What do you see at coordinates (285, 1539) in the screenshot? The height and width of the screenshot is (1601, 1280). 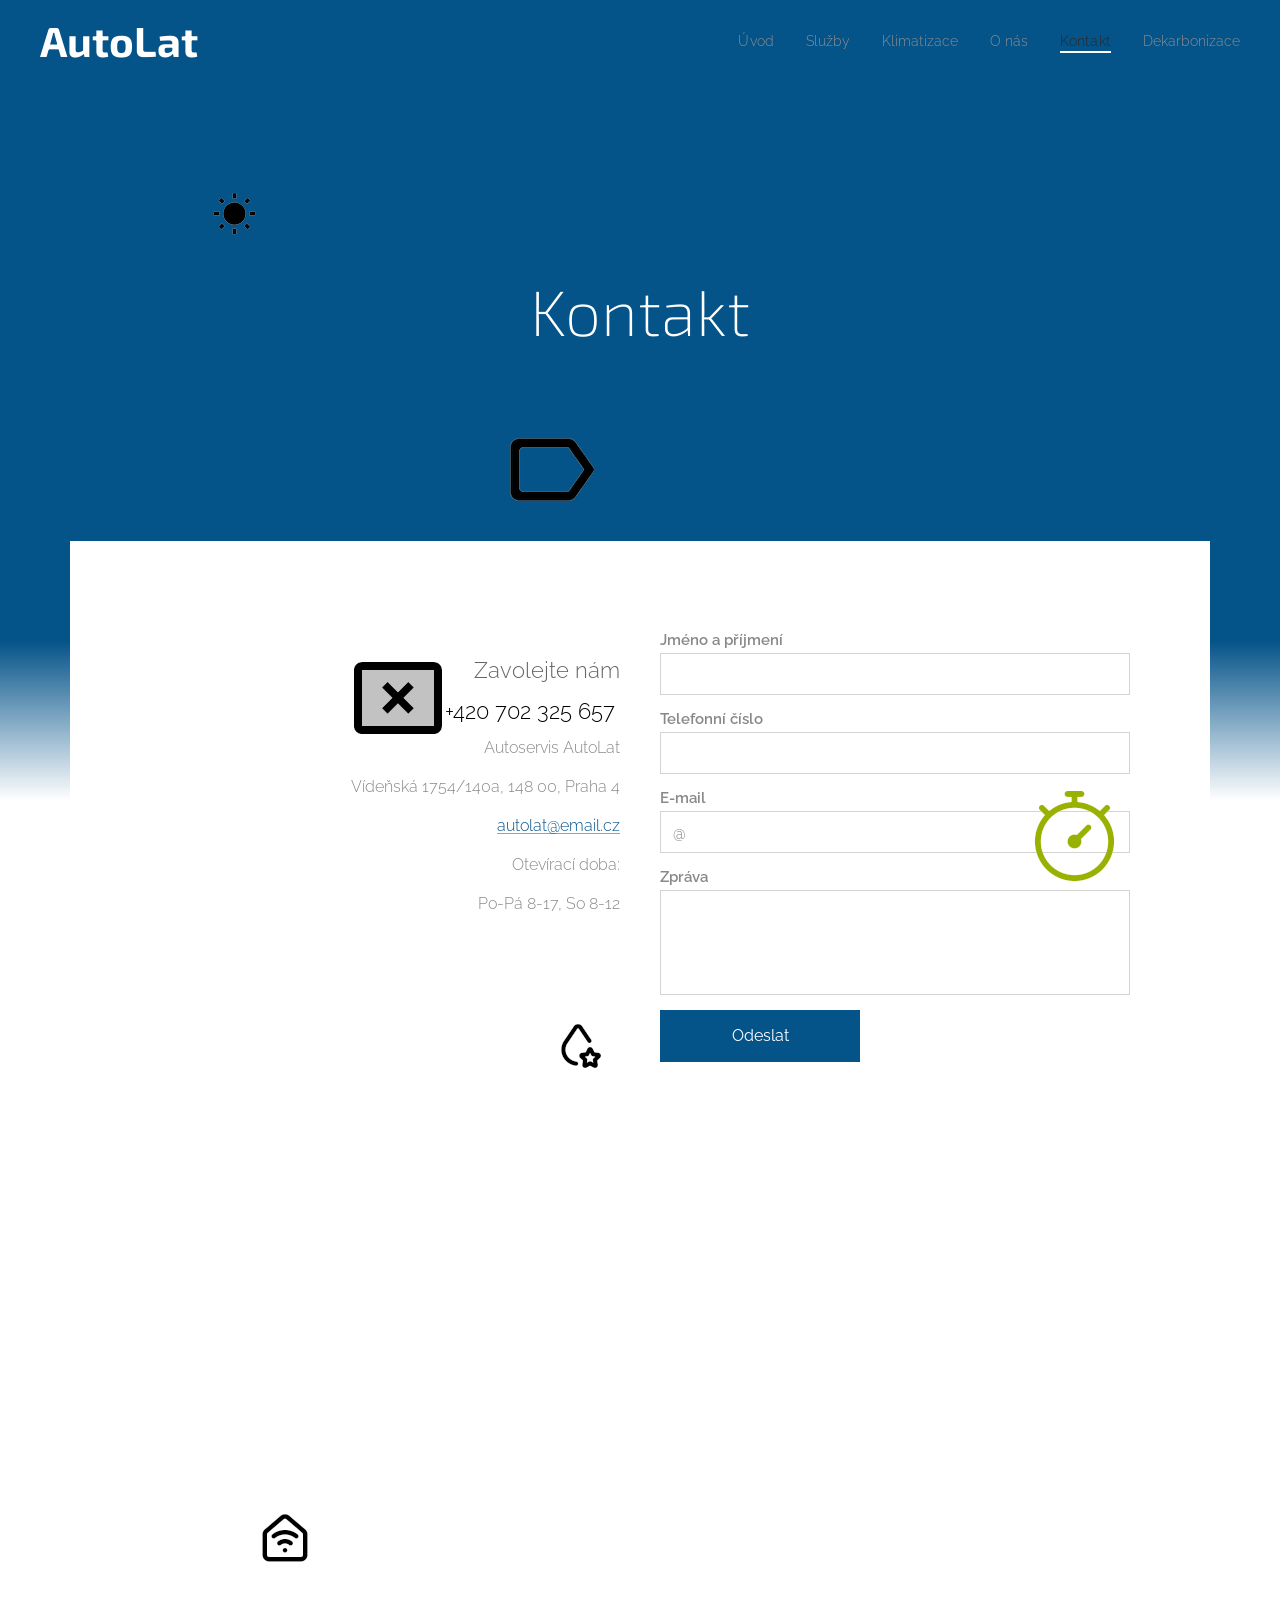 I see `access smart home settings` at bounding box center [285, 1539].